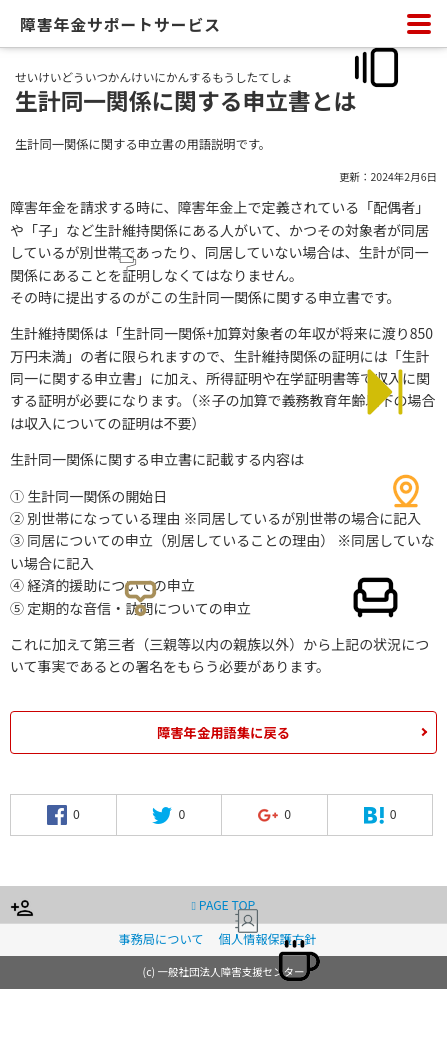 Image resolution: width=447 pixels, height=1041 pixels. Describe the element at coordinates (386, 392) in the screenshot. I see `skip to next track or item` at that location.